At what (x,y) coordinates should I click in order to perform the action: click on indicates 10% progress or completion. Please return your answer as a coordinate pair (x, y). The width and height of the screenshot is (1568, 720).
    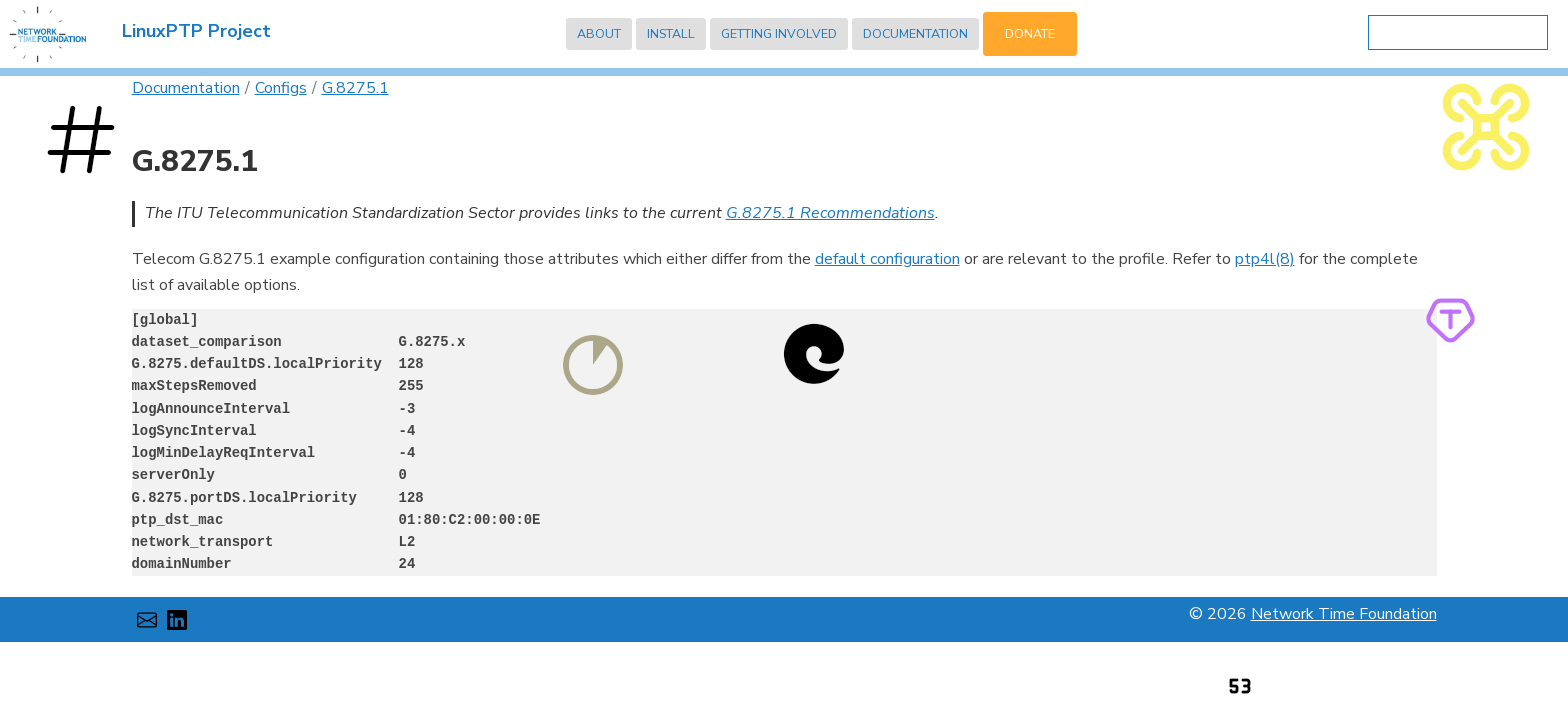
    Looking at the image, I should click on (593, 365).